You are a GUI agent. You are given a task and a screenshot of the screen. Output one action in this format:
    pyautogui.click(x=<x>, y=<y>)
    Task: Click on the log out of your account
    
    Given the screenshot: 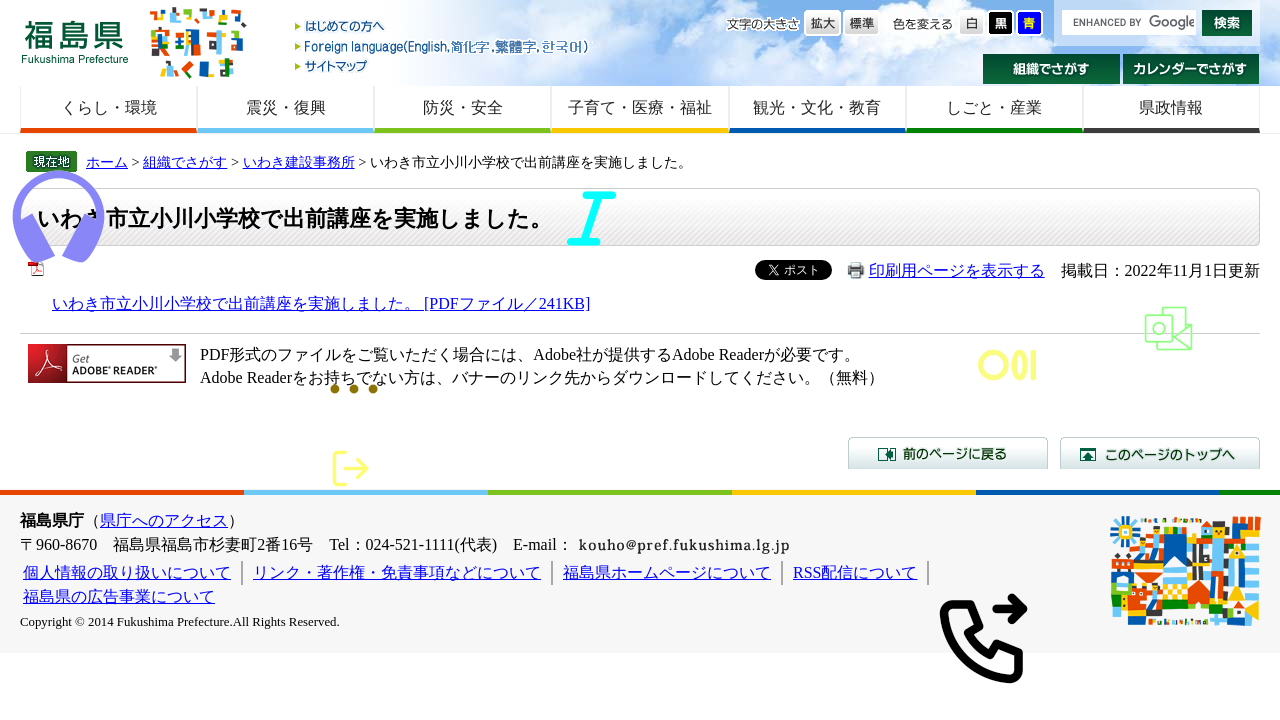 What is the action you would take?
    pyautogui.click(x=350, y=468)
    